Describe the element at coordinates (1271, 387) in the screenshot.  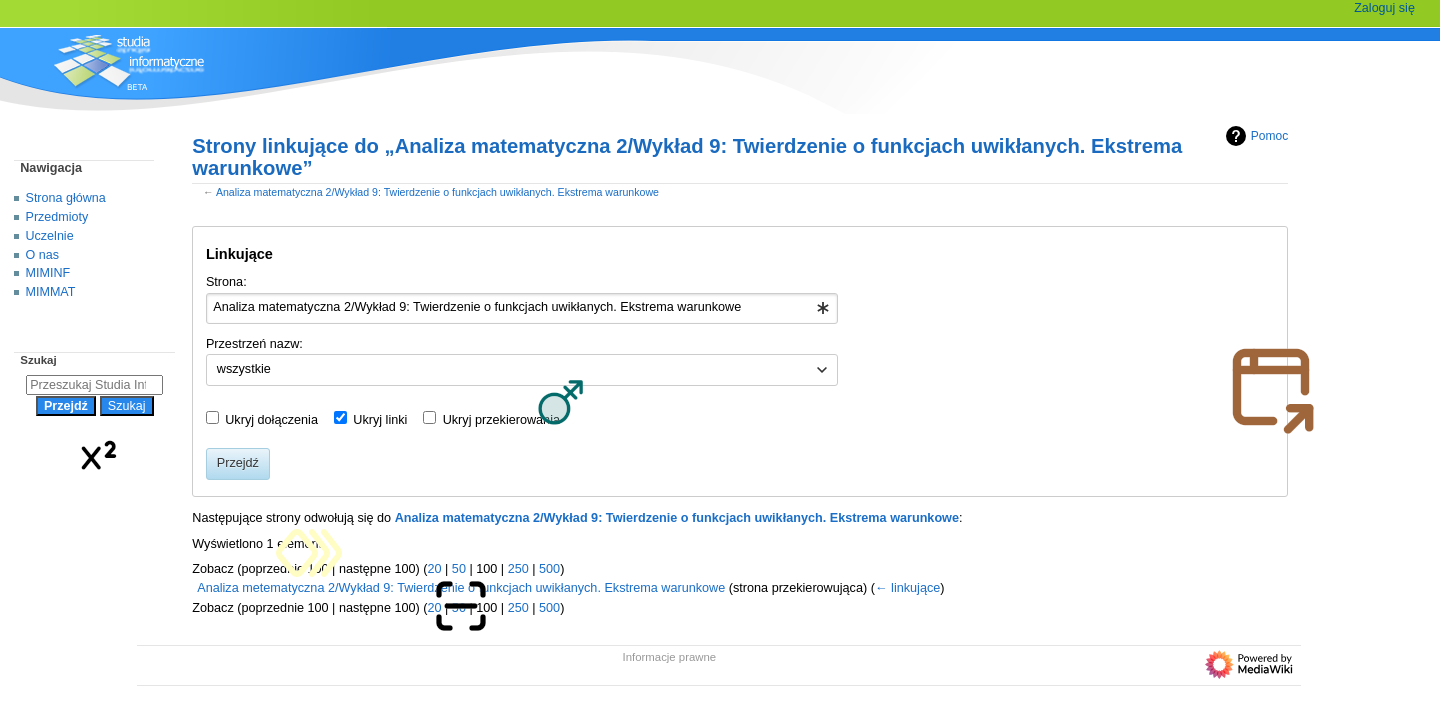
I see `share current webpage` at that location.